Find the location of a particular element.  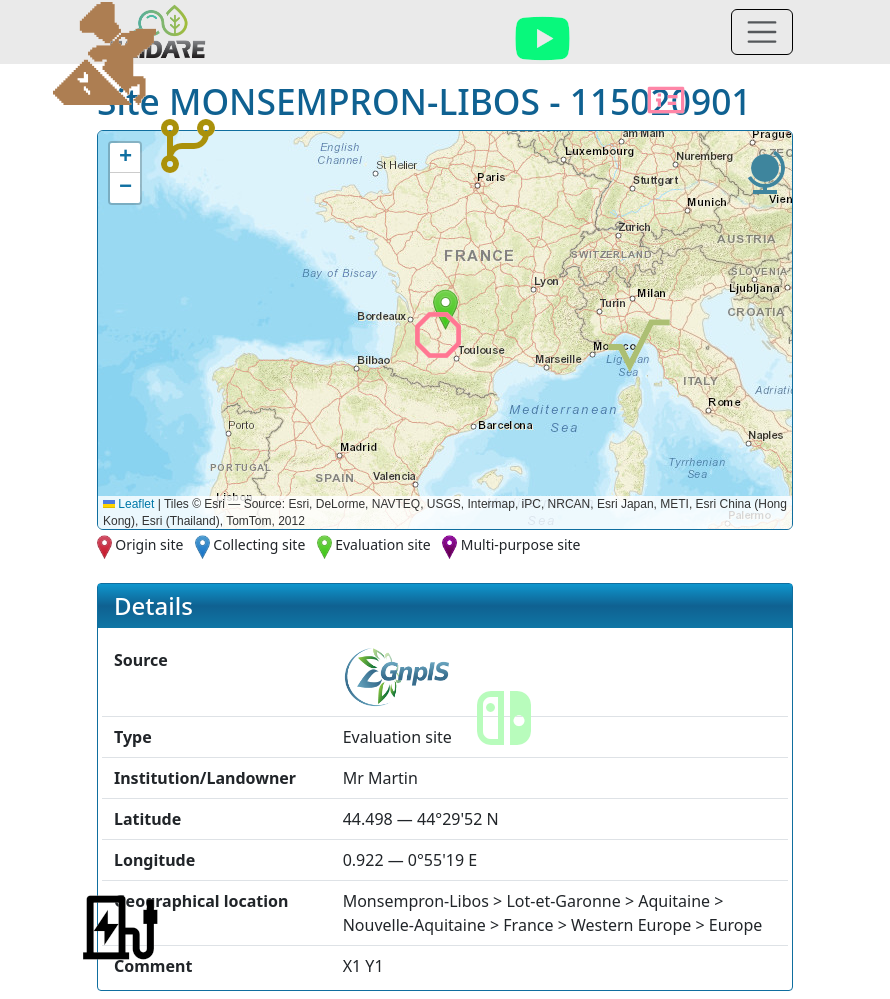

find nearby EV charging stations is located at coordinates (118, 927).